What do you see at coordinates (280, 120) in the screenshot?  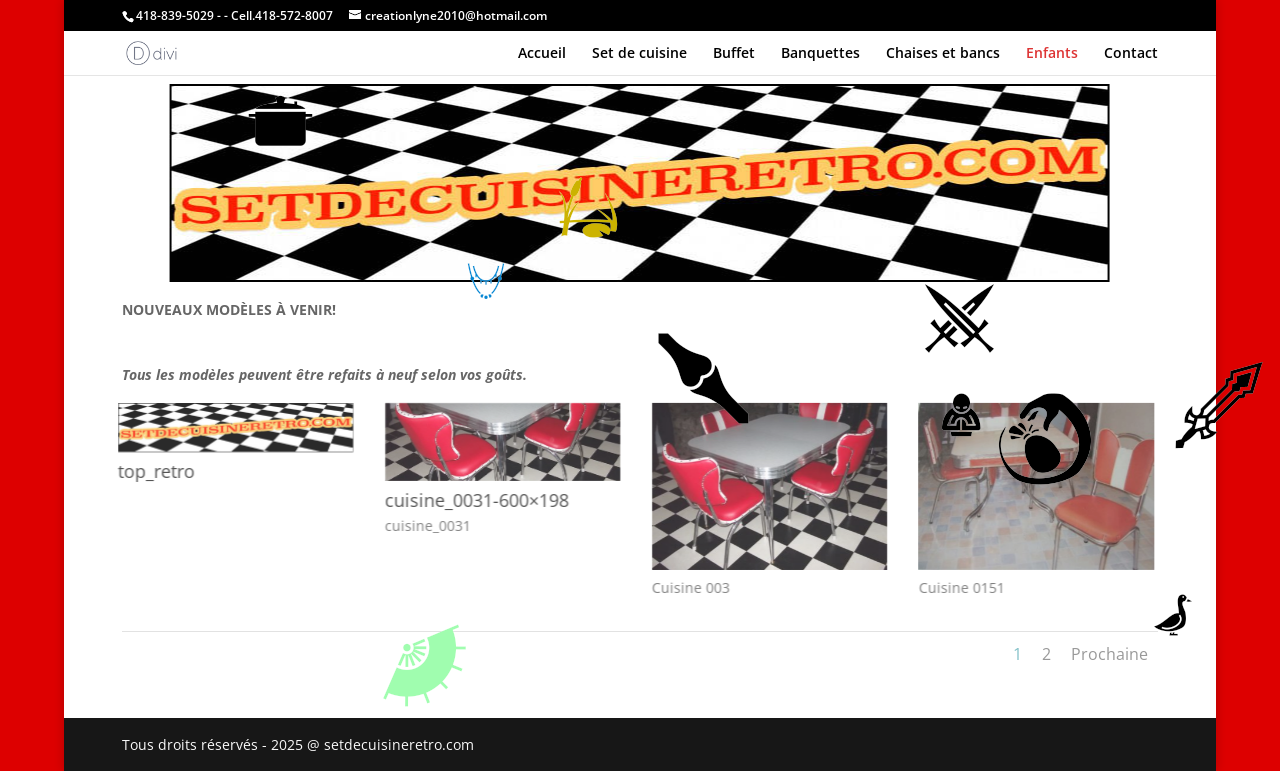 I see `access cooking or recipe features` at bounding box center [280, 120].